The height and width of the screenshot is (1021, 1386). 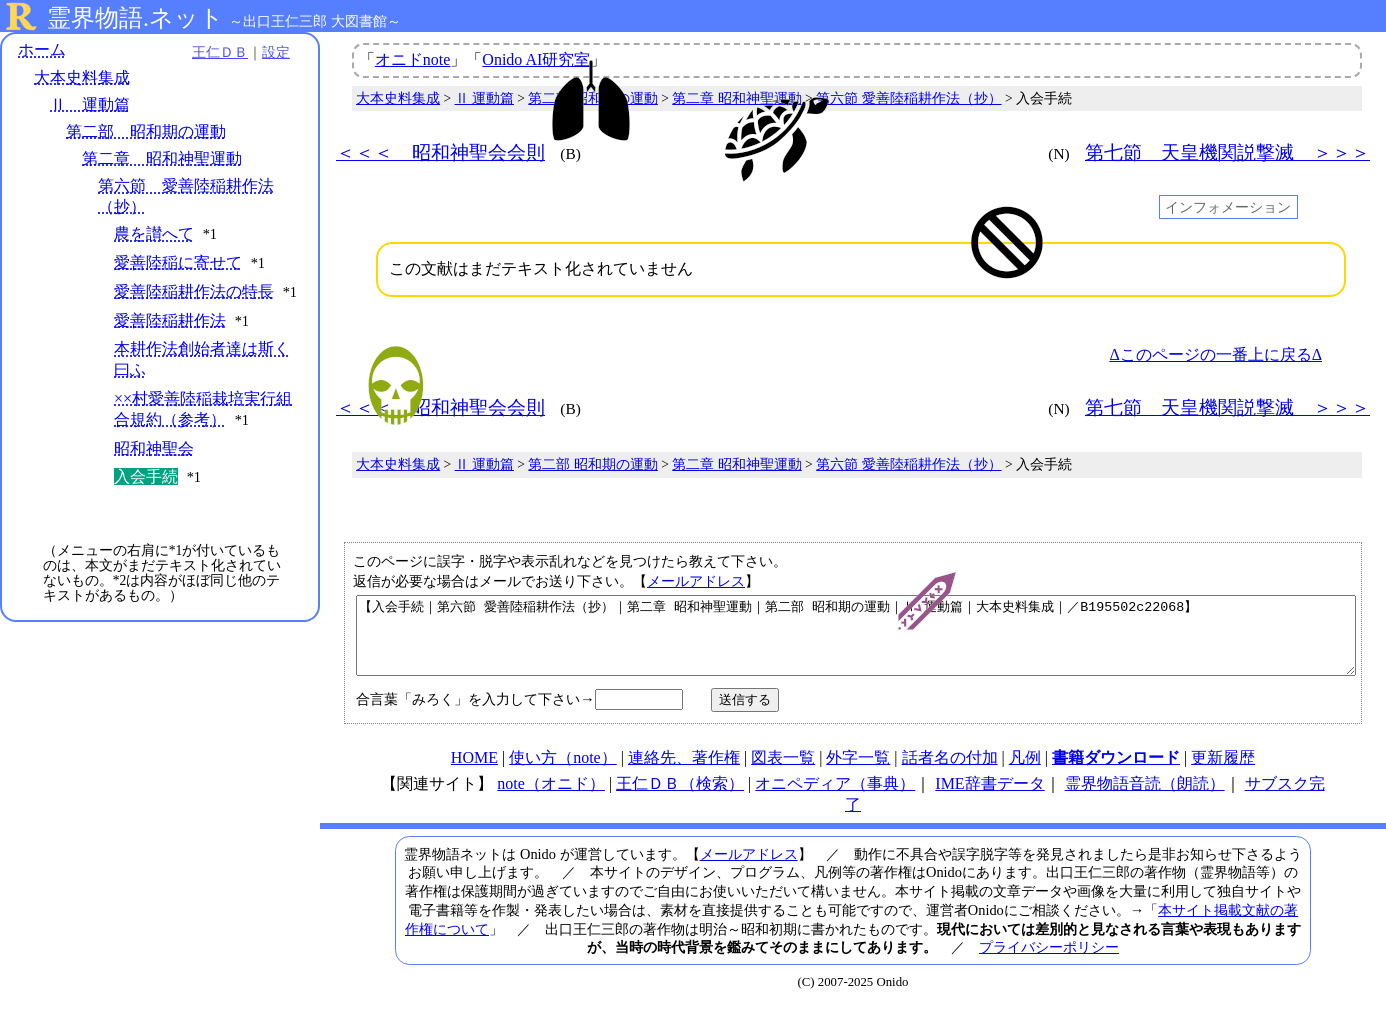 What do you see at coordinates (927, 601) in the screenshot?
I see `equip a magical or enchanted weapon` at bounding box center [927, 601].